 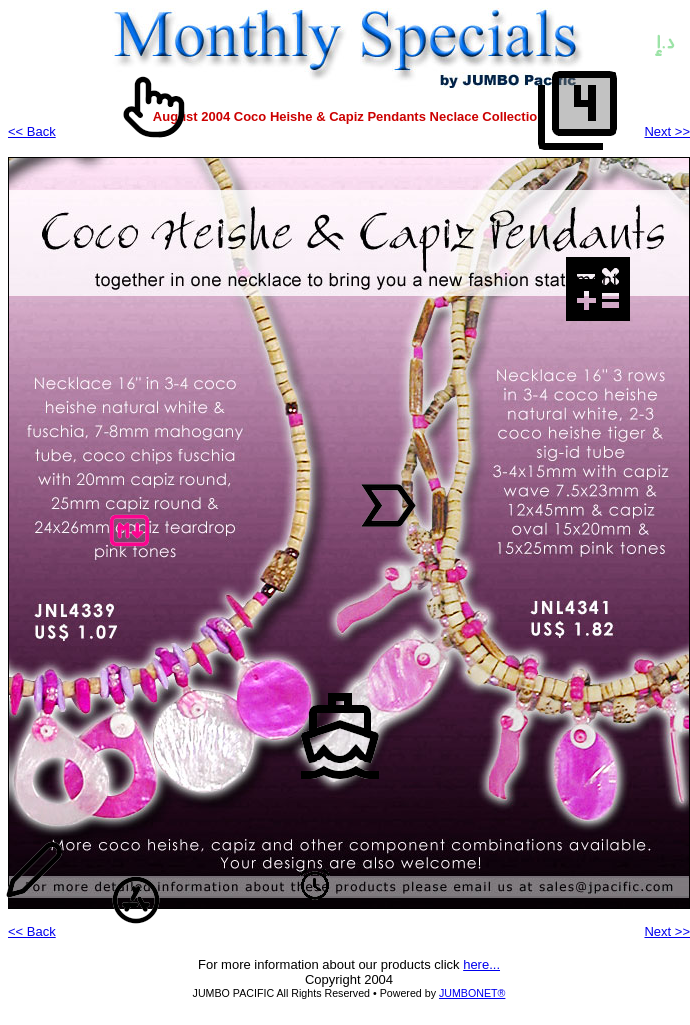 I want to click on indicates price or amount in UAE dirhams, so click(x=665, y=46).